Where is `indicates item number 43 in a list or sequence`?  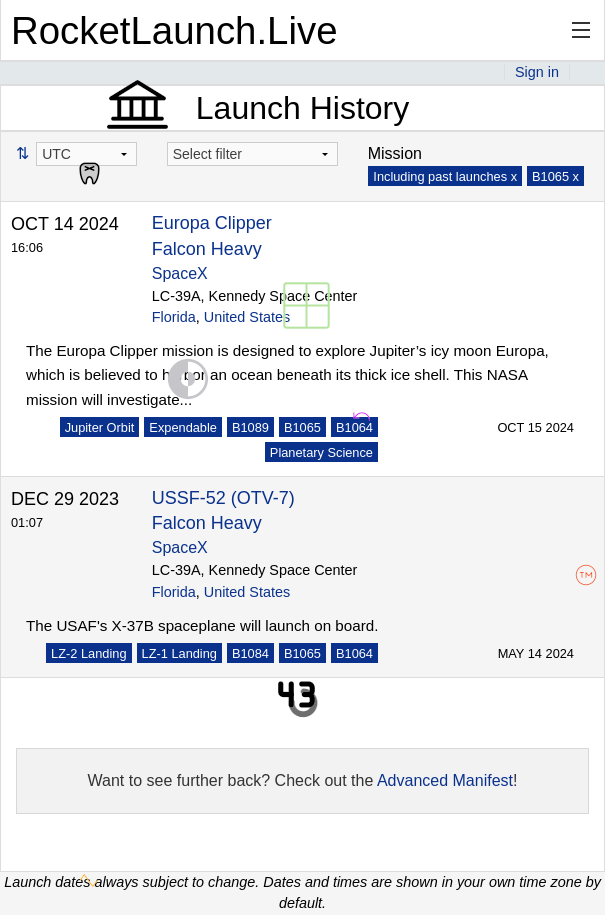
indicates item number 43 in a list or sequence is located at coordinates (296, 694).